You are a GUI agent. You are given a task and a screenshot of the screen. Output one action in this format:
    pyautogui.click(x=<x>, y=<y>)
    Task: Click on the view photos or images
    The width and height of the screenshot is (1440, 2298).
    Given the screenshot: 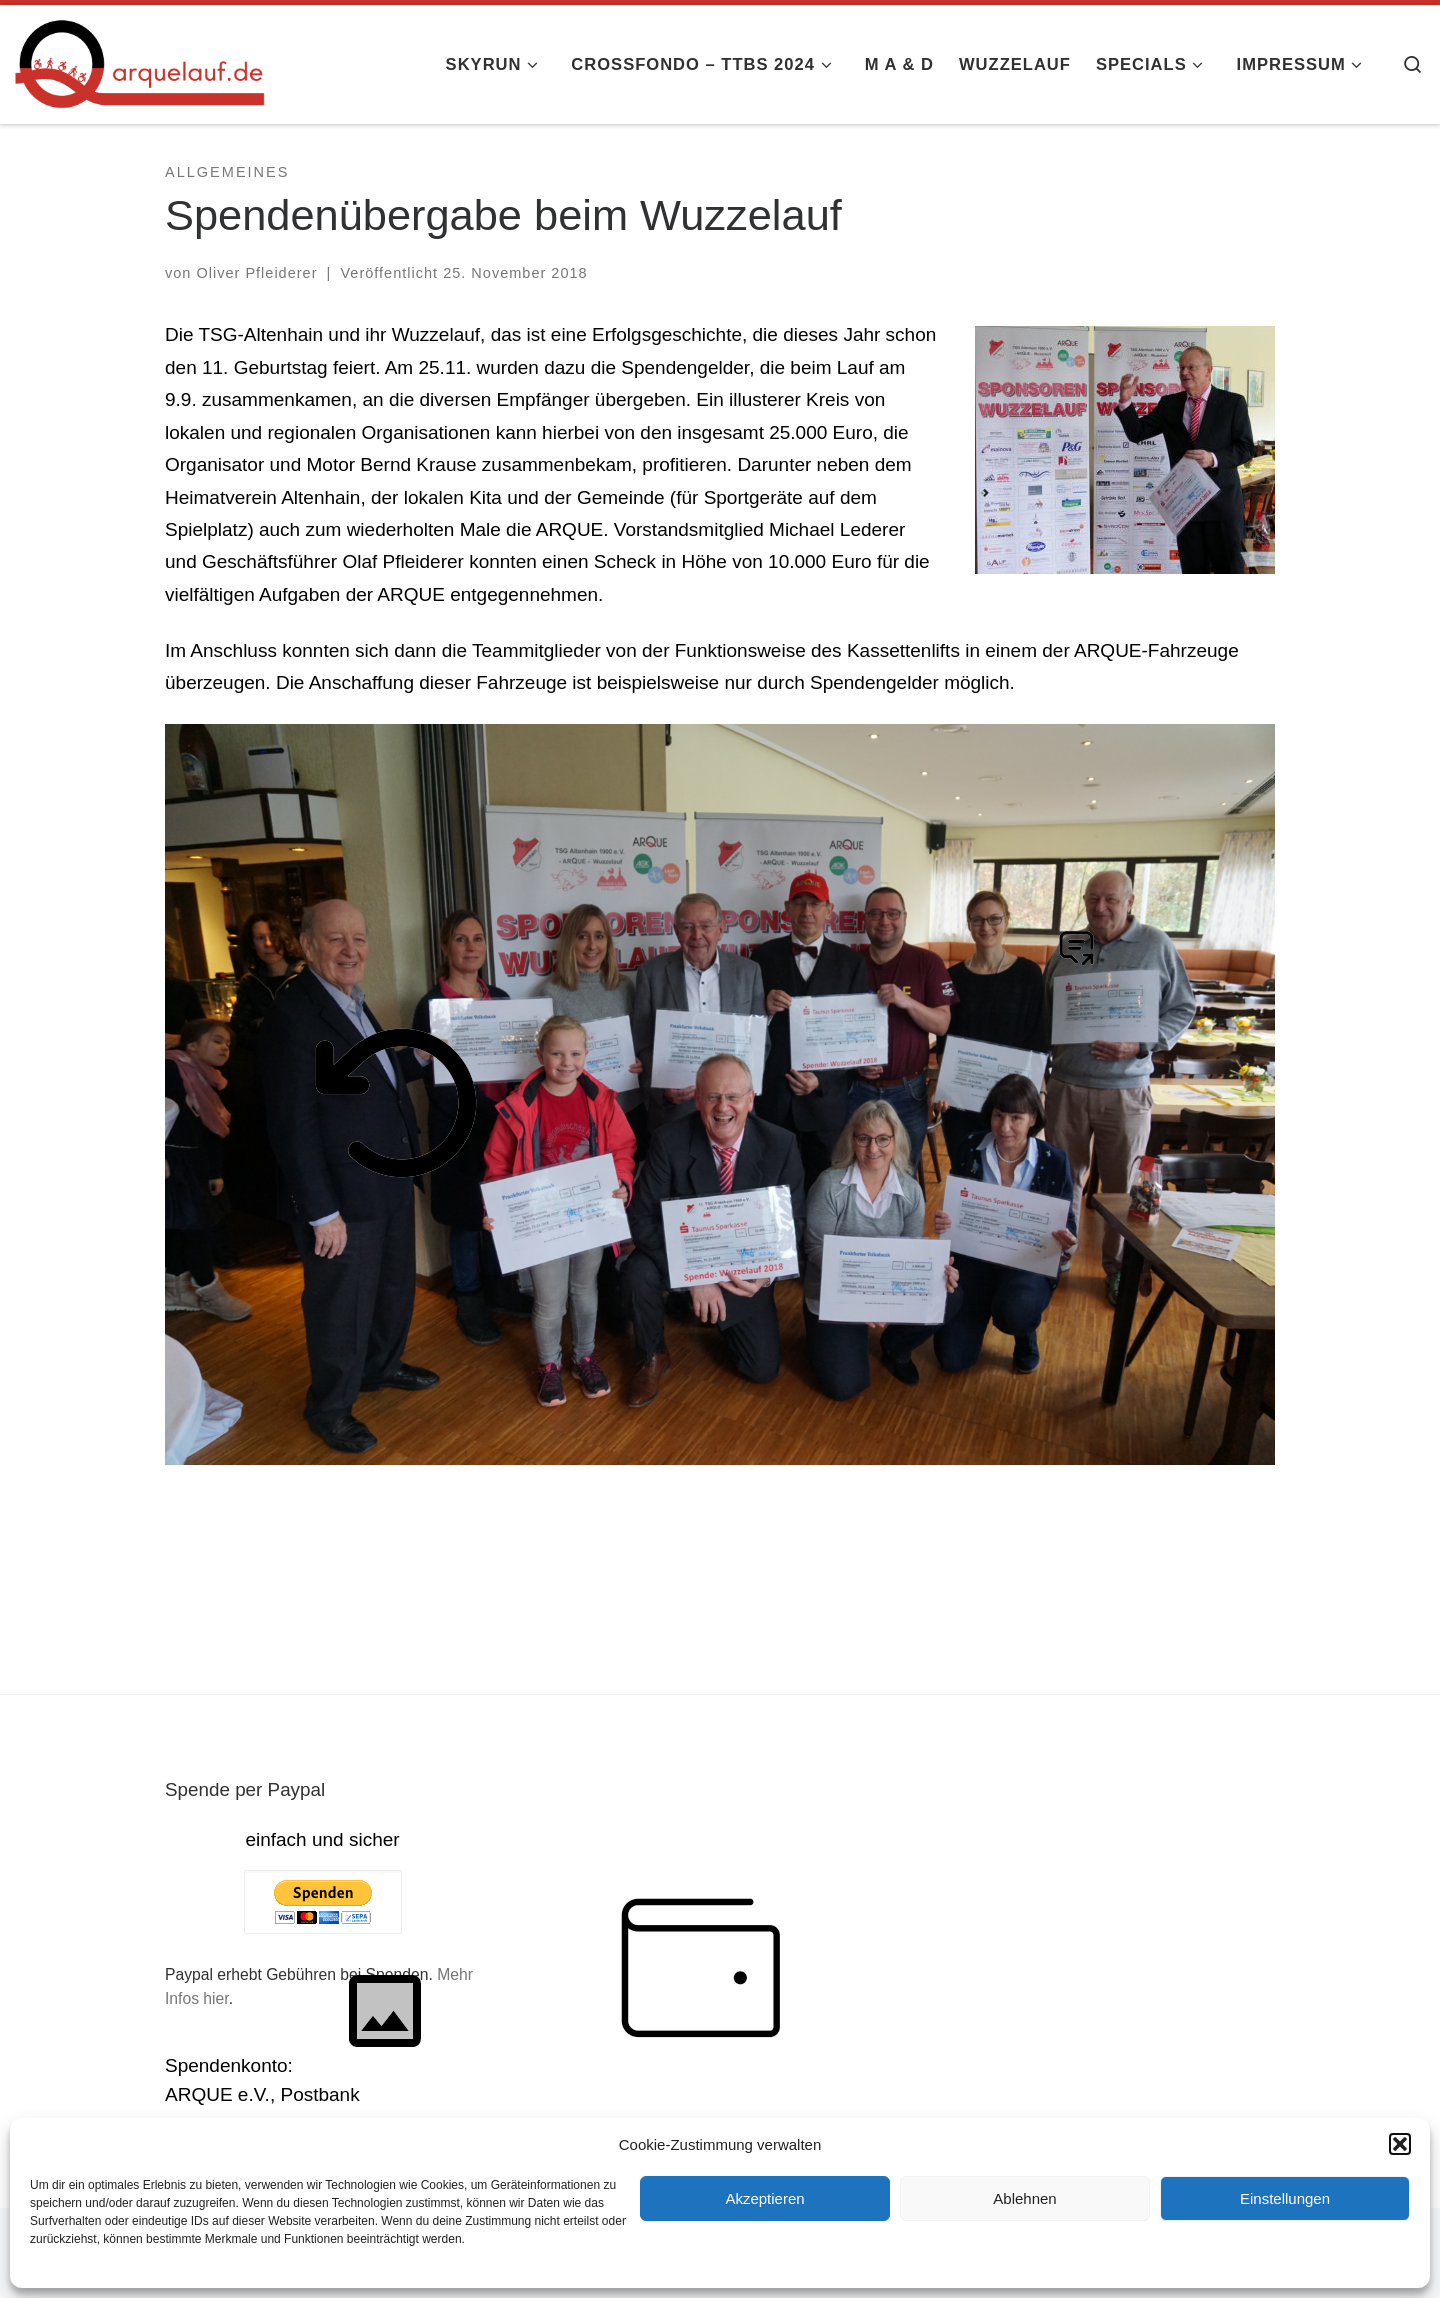 What is the action you would take?
    pyautogui.click(x=385, y=2011)
    